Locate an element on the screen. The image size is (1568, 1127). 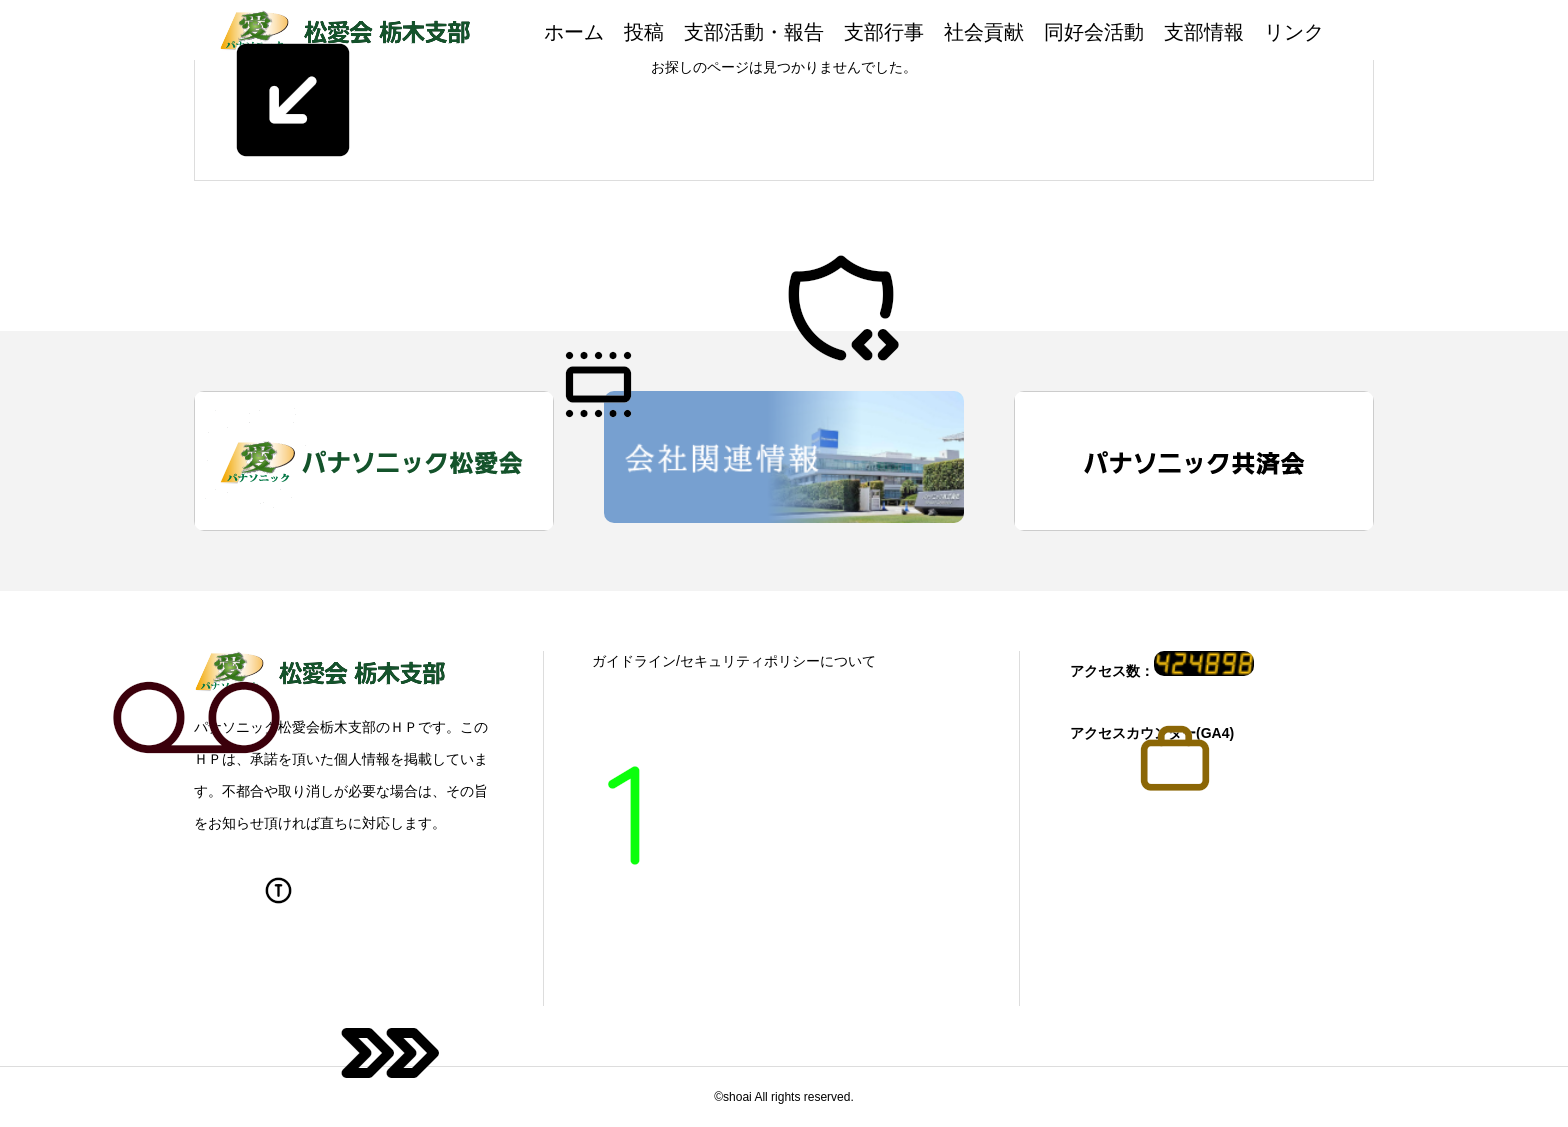
move content to bottom-left corner is located at coordinates (293, 100).